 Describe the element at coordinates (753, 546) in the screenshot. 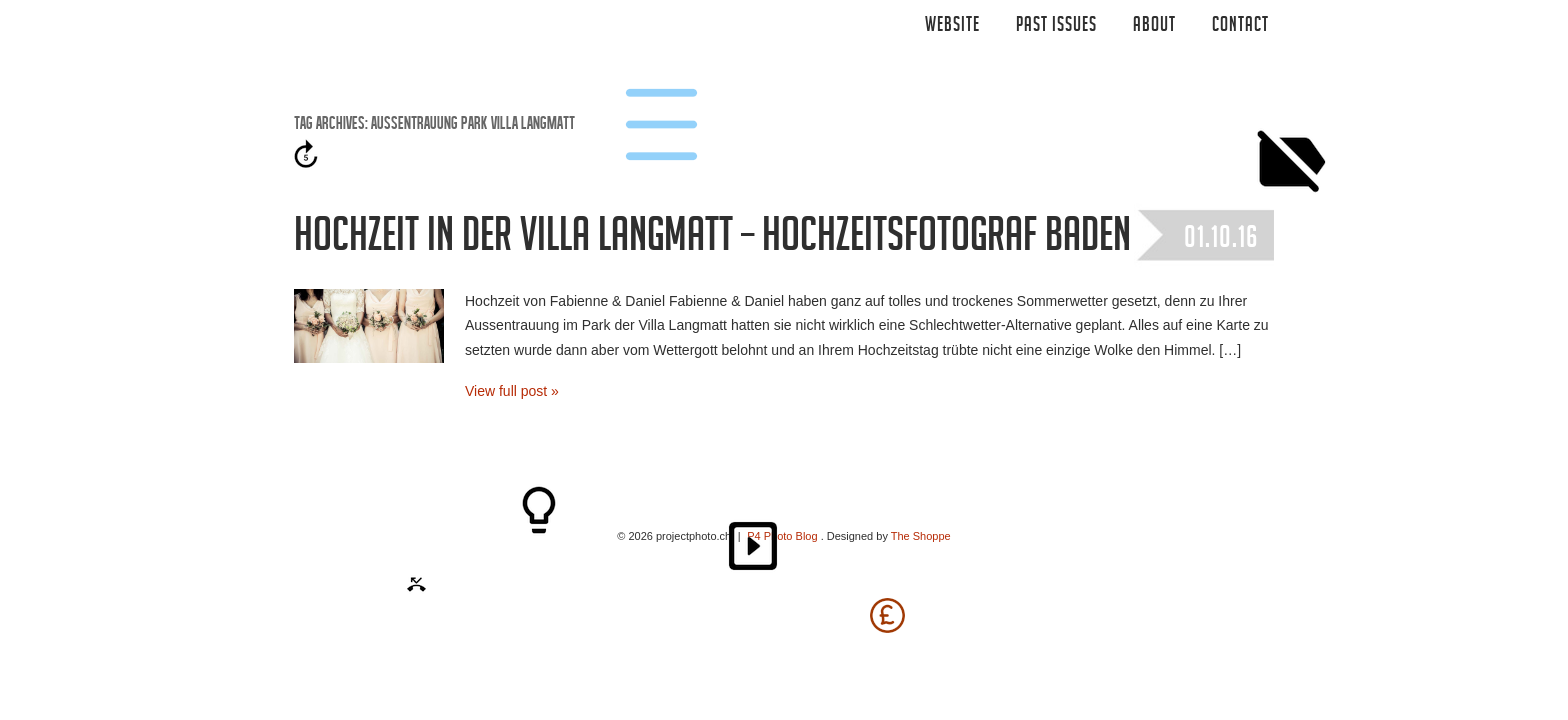

I see `start a slideshow presentation` at that location.